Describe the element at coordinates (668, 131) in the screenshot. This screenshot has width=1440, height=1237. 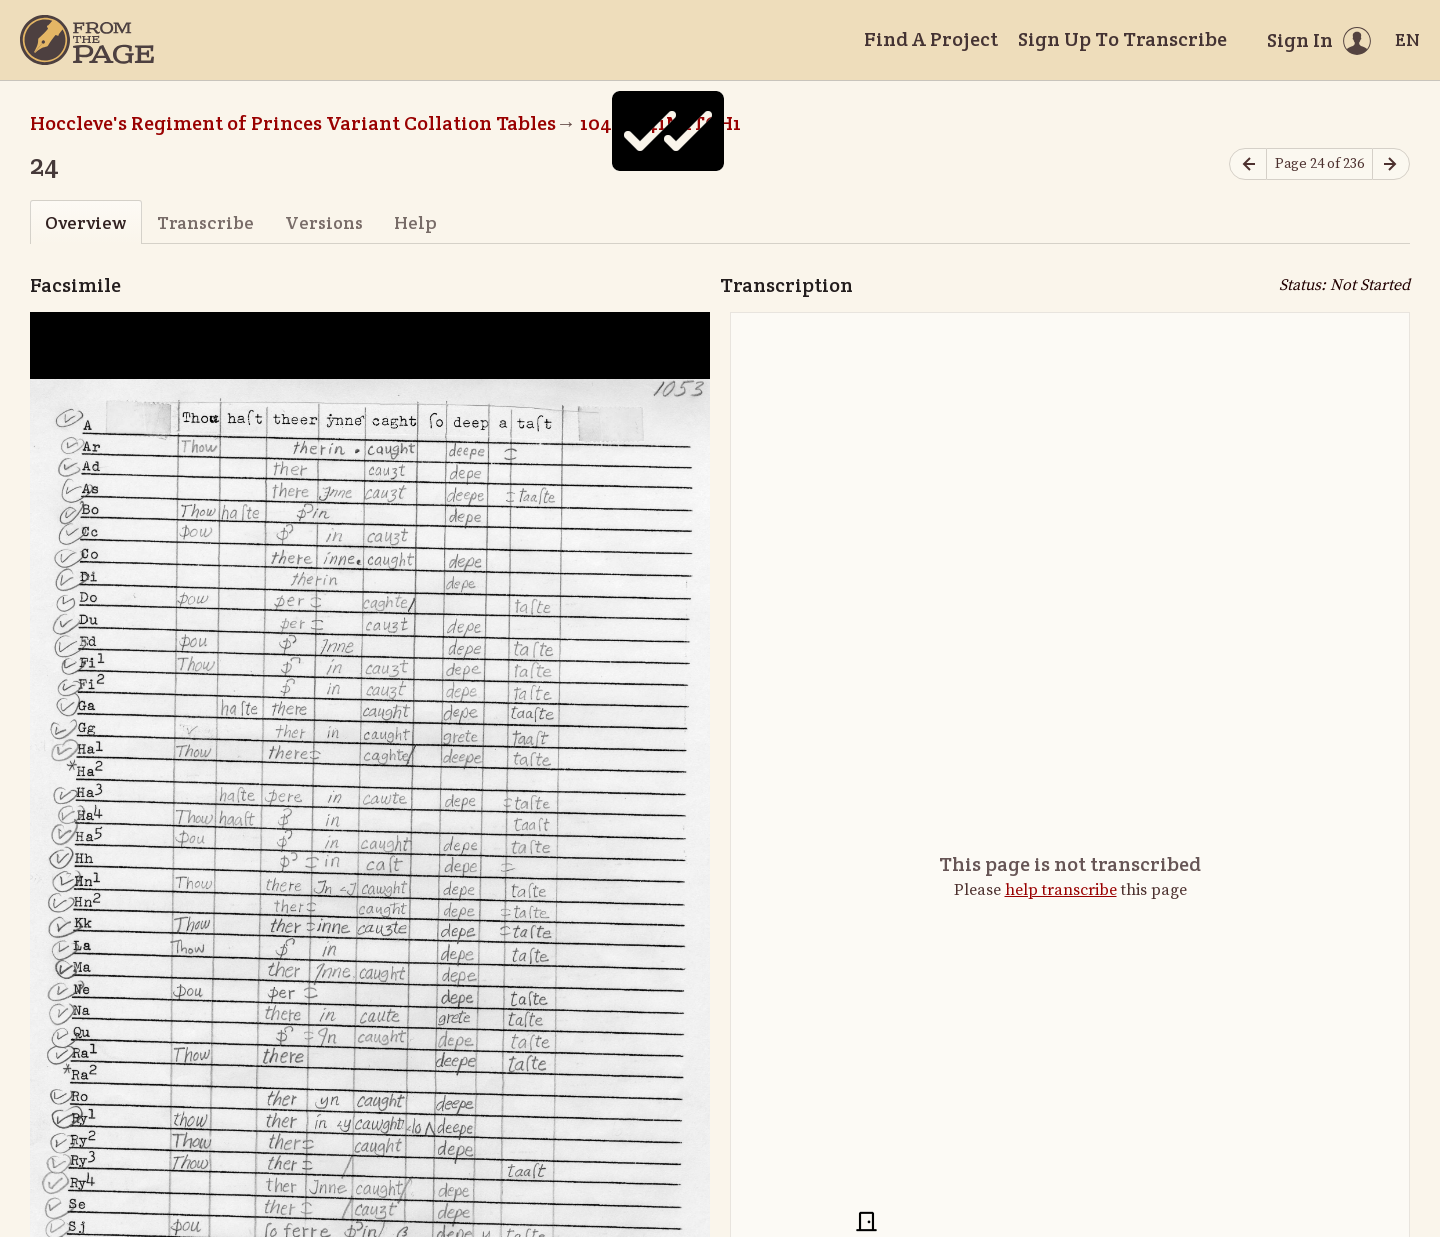
I see `indicates multiple items selected or completed` at that location.